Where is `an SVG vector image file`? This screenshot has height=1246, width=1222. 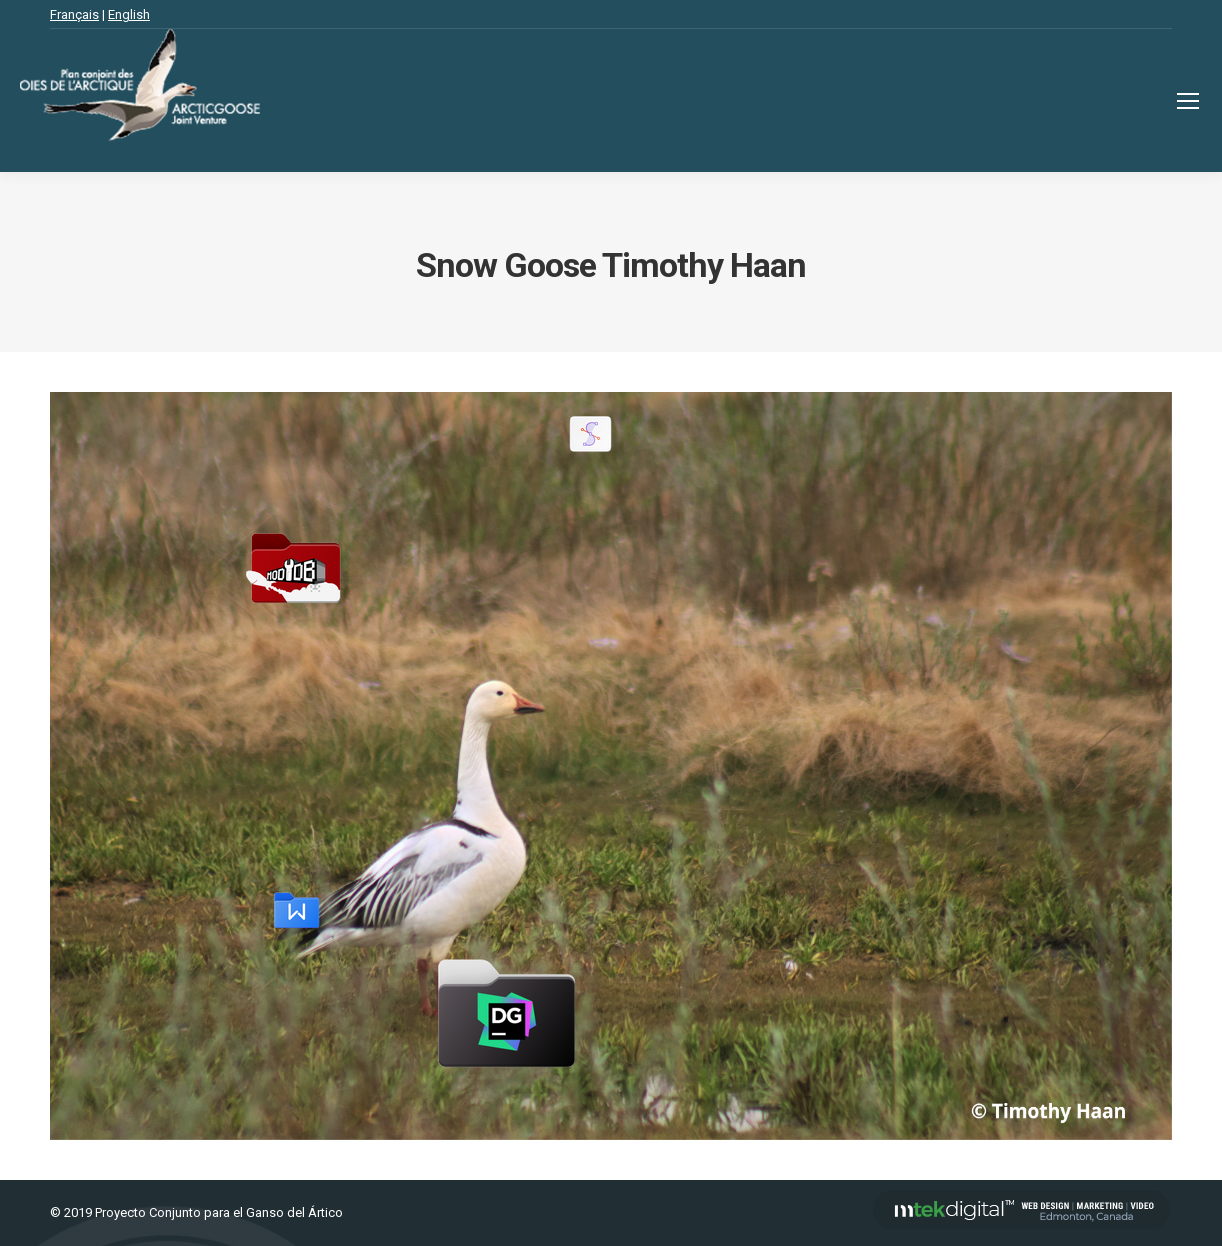 an SVG vector image file is located at coordinates (590, 432).